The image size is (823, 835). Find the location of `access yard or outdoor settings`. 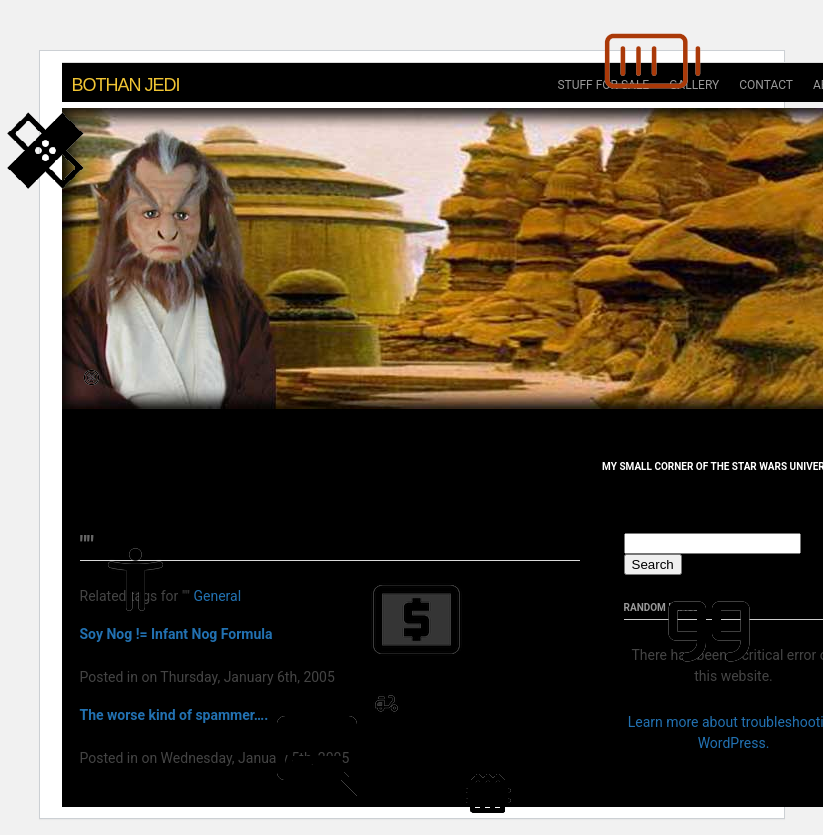

access yard or outdoor settings is located at coordinates (488, 793).